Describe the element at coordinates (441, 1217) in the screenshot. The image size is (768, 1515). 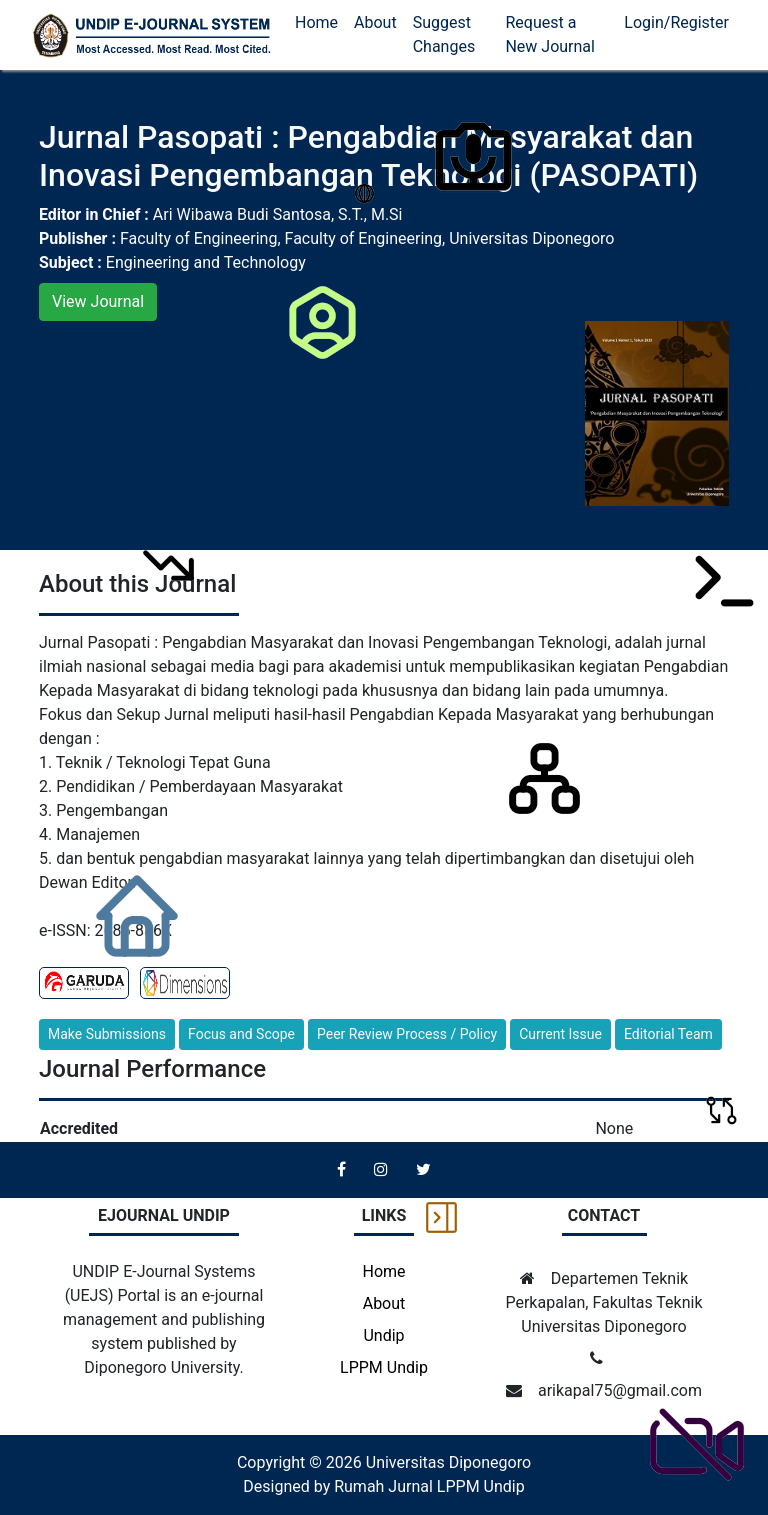
I see `collapse the sidebar panel` at that location.